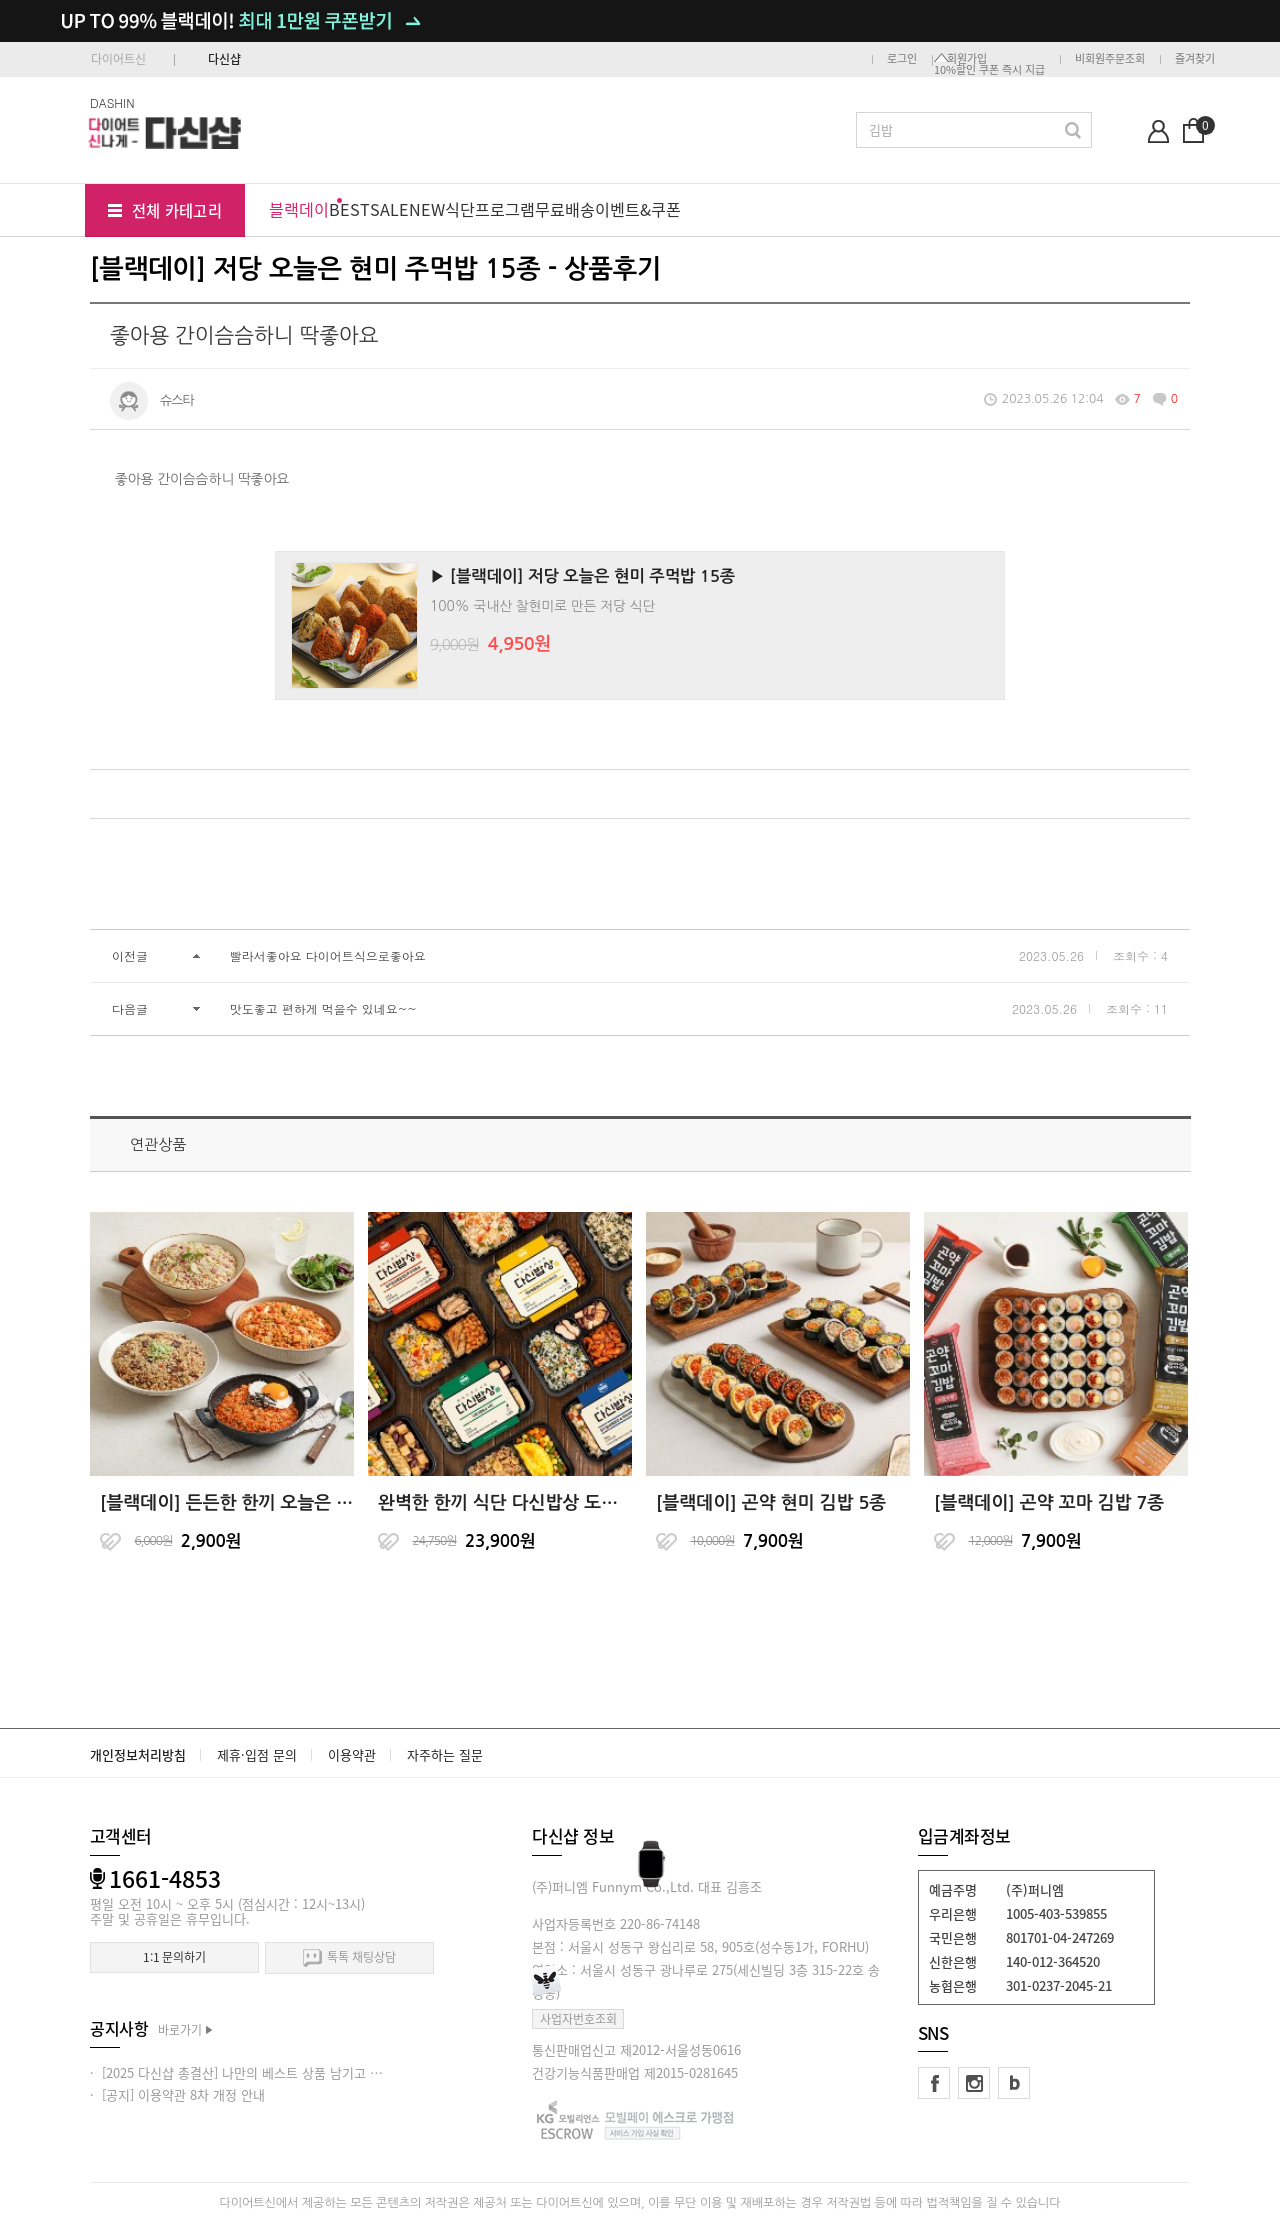 This screenshot has width=1280, height=2223. Describe the element at coordinates (545, 1980) in the screenshot. I see `open Kandji Agent for device management` at that location.